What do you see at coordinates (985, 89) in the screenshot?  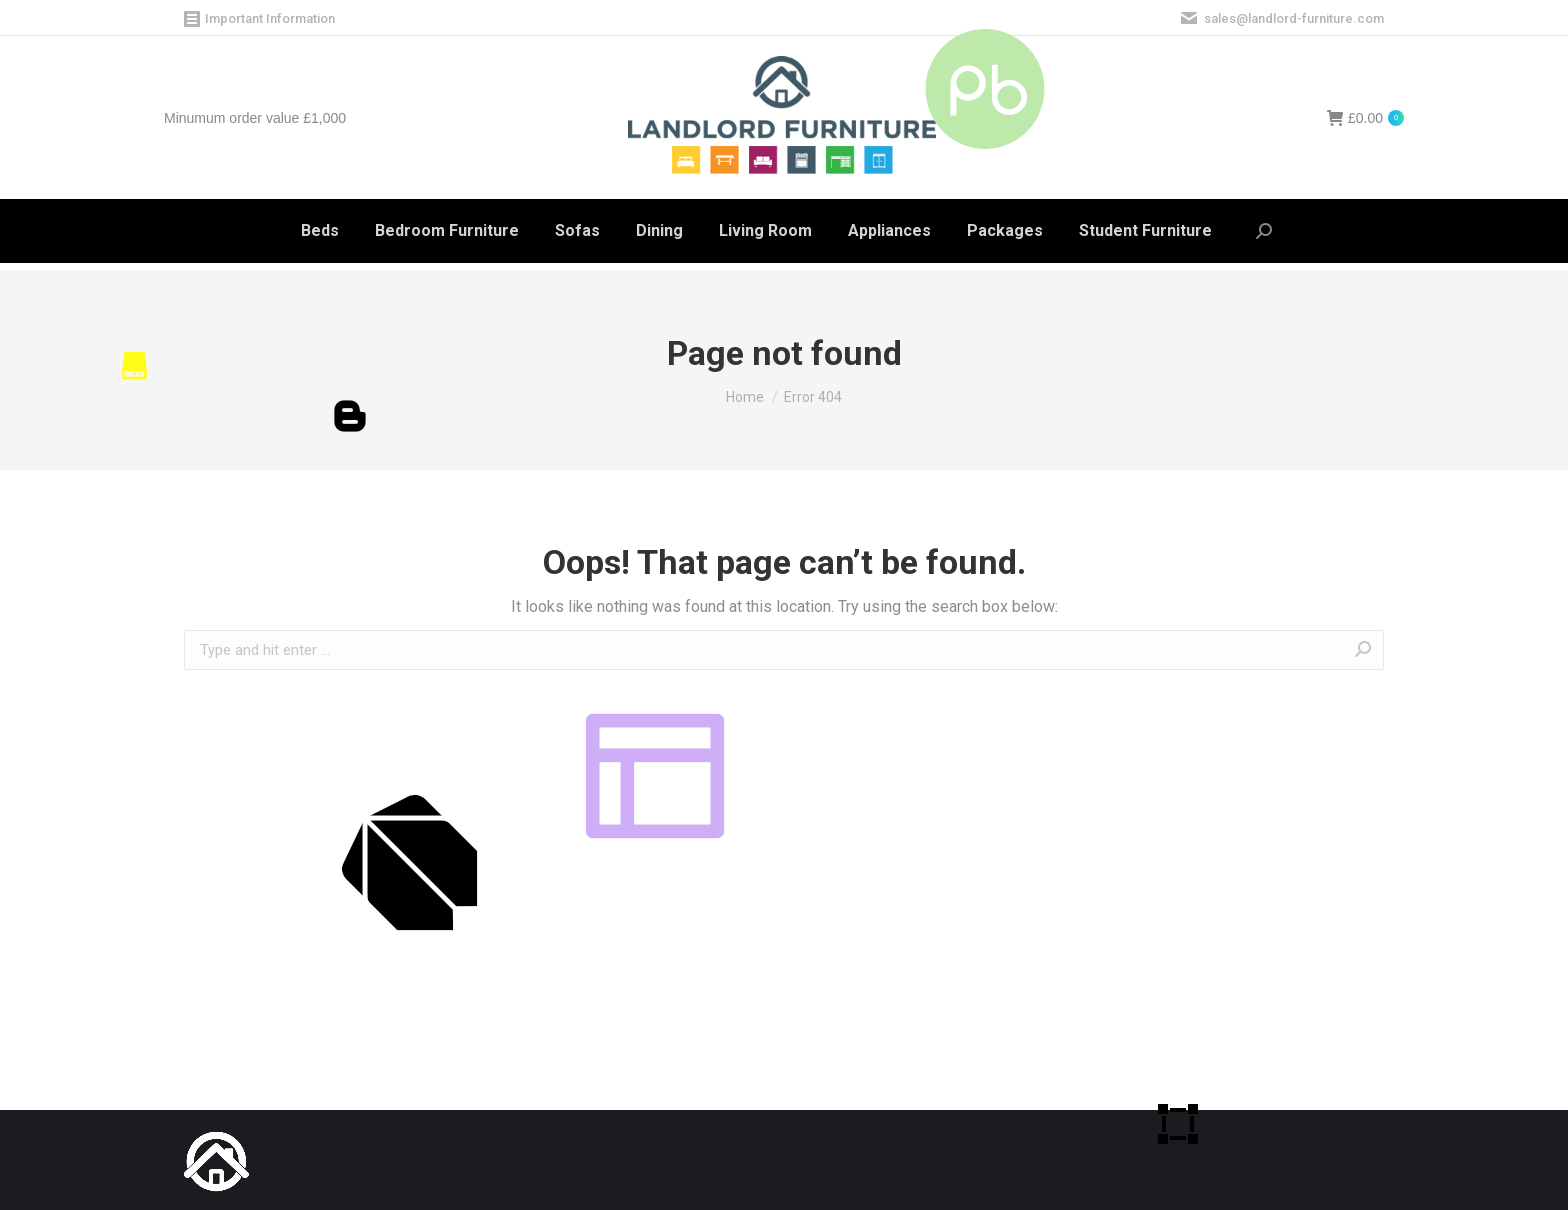 I see `prepbytes logo` at bounding box center [985, 89].